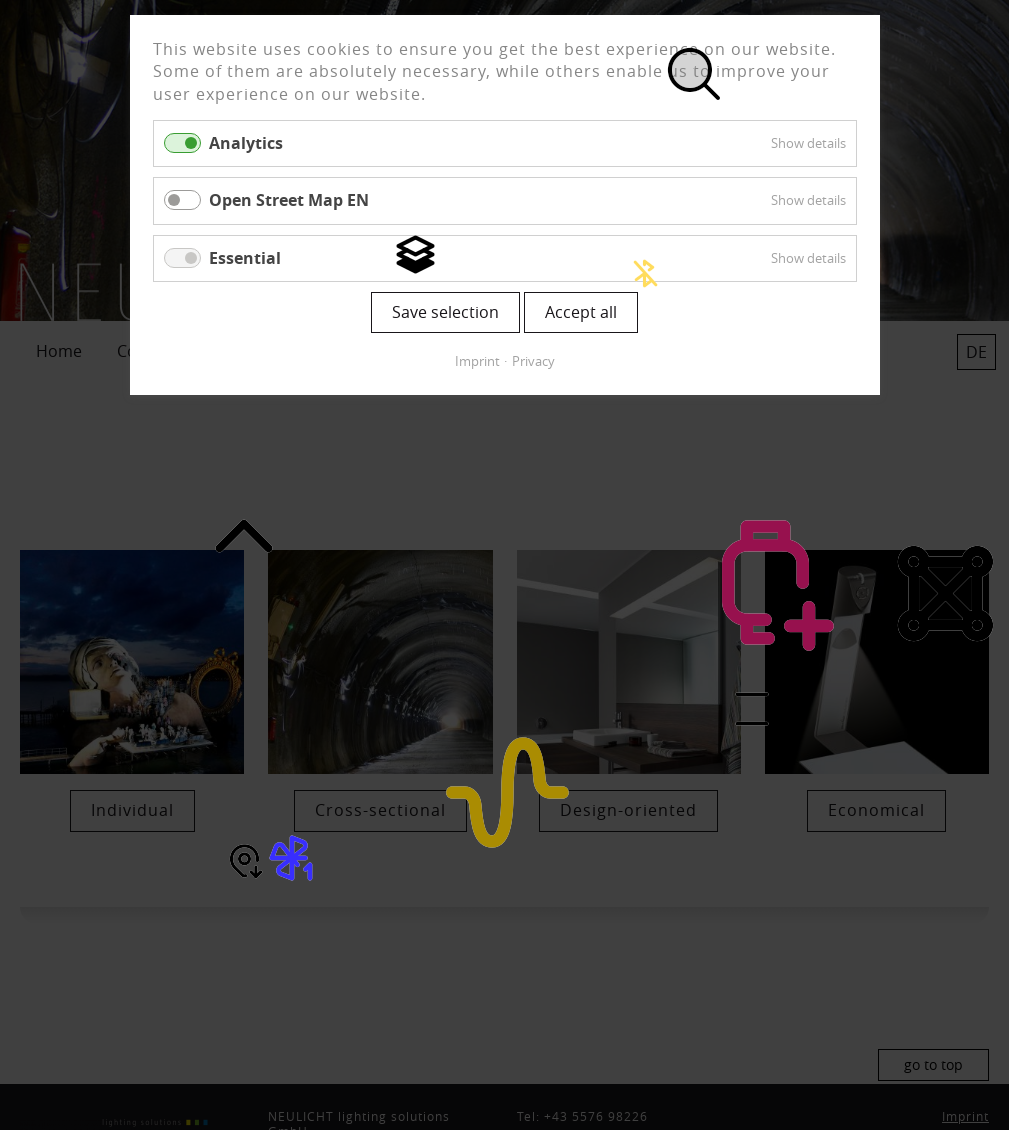  I want to click on search for content or items, so click(694, 74).